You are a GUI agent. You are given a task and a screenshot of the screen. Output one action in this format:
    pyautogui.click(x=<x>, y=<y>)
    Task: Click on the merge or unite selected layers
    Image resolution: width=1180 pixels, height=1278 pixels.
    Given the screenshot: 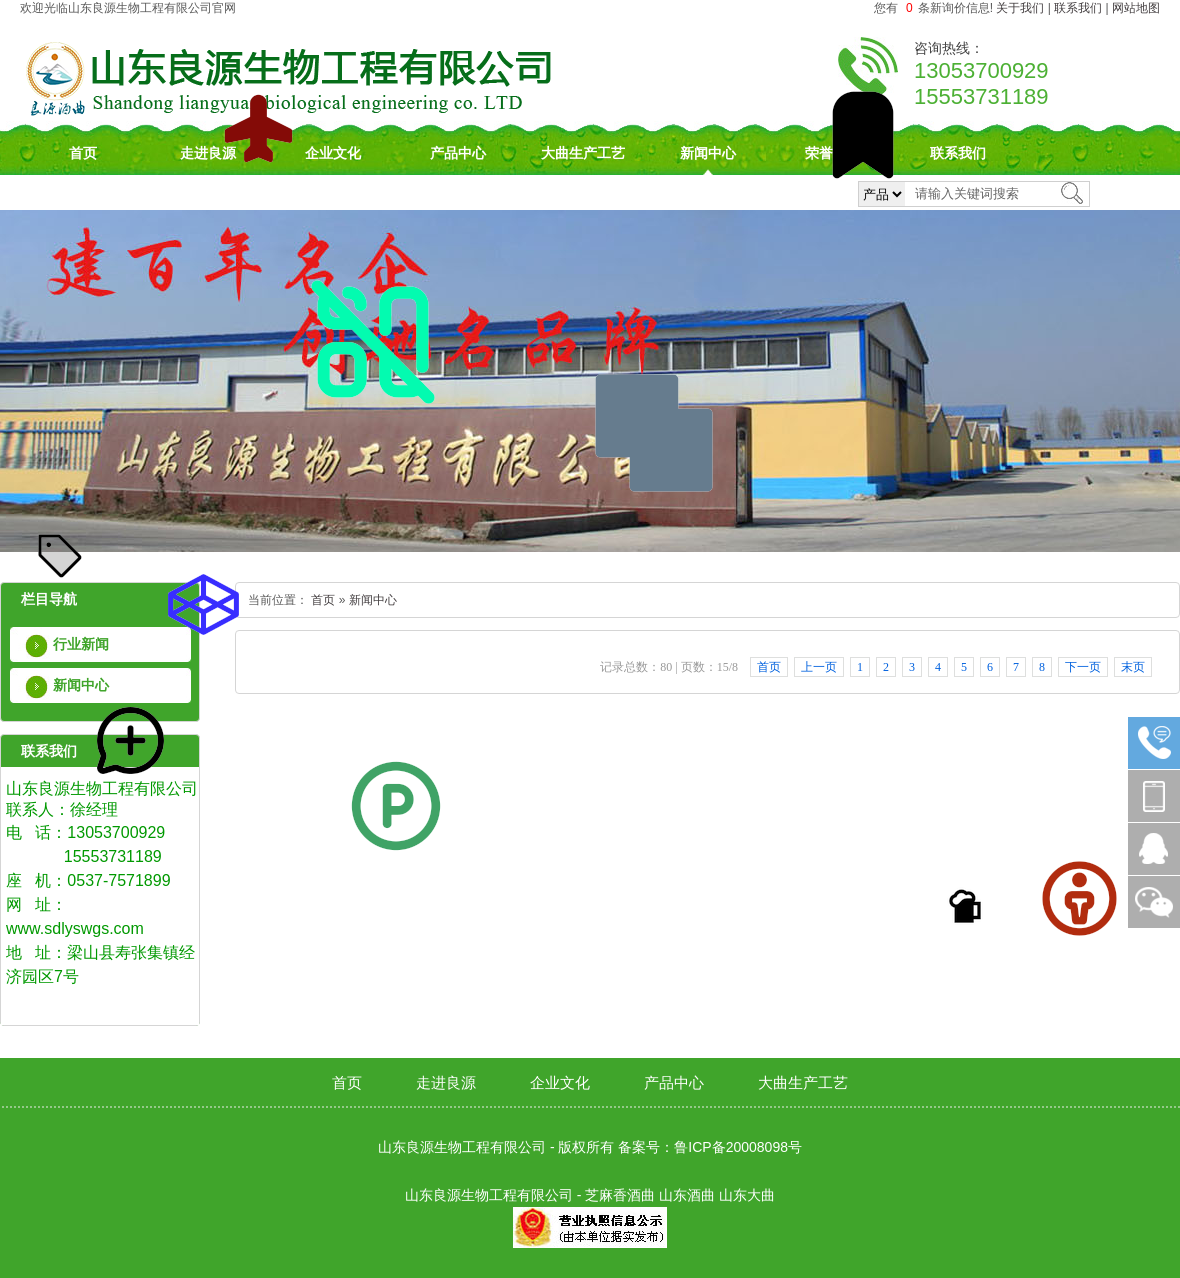 What is the action you would take?
    pyautogui.click(x=654, y=433)
    